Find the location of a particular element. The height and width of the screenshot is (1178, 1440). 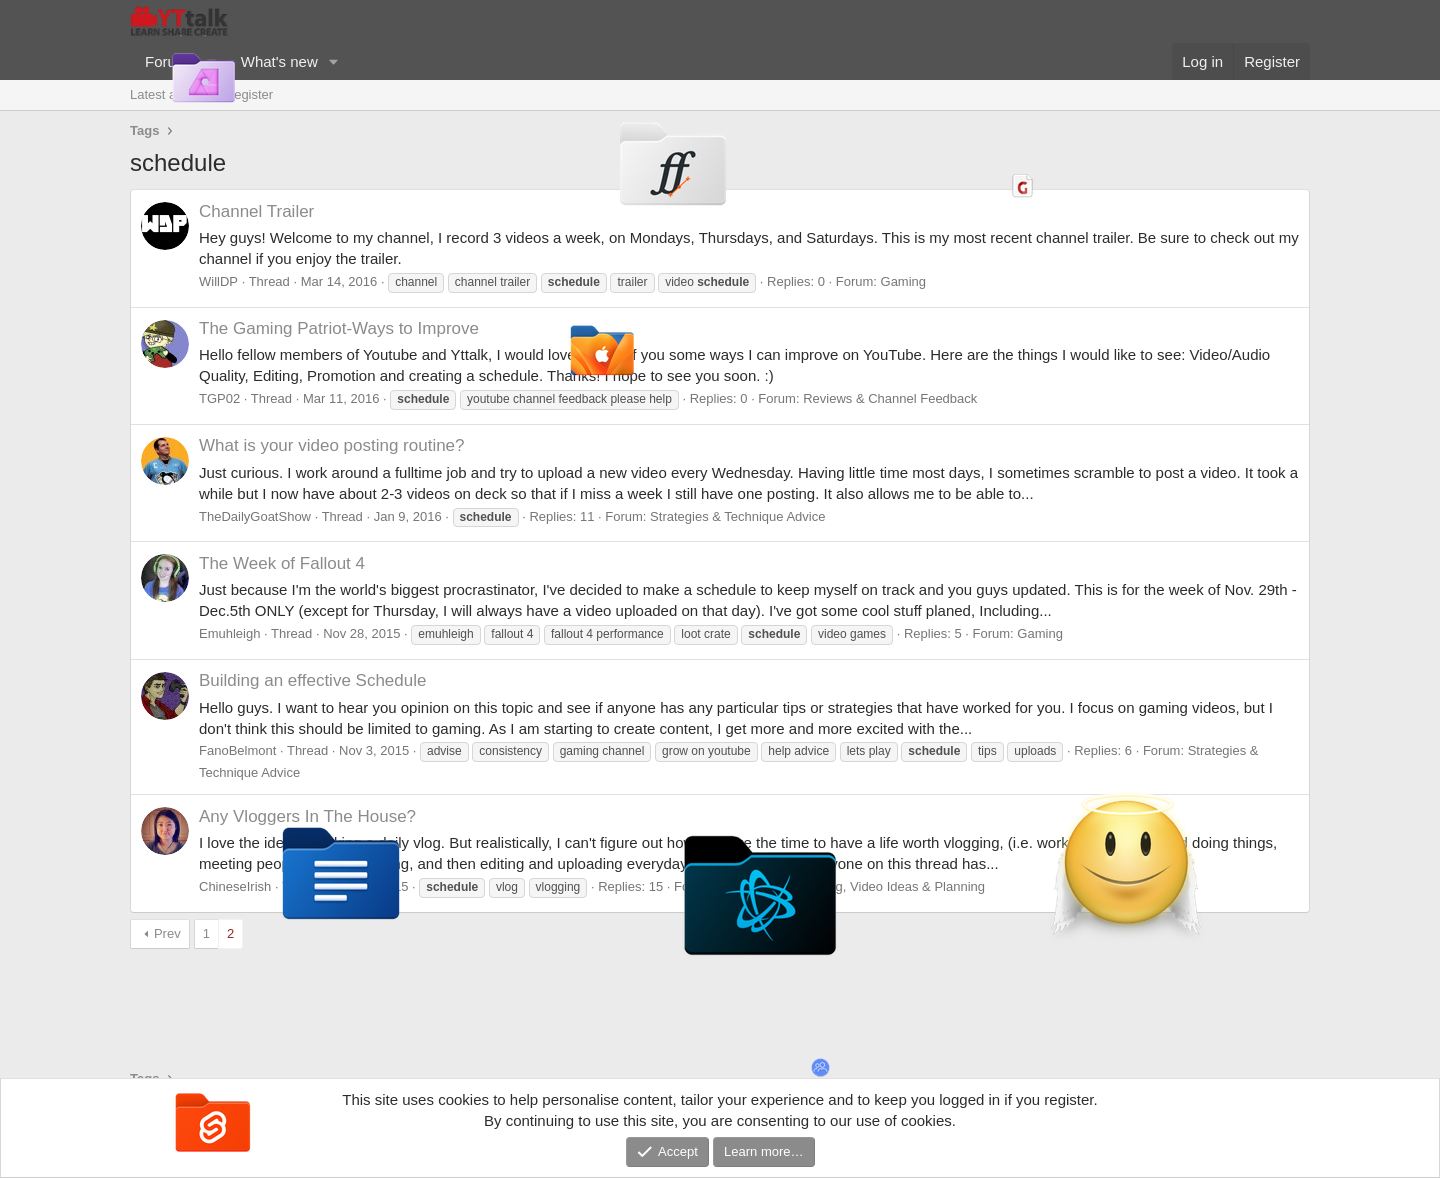

insert angel face emoji in chat is located at coordinates (1127, 868).